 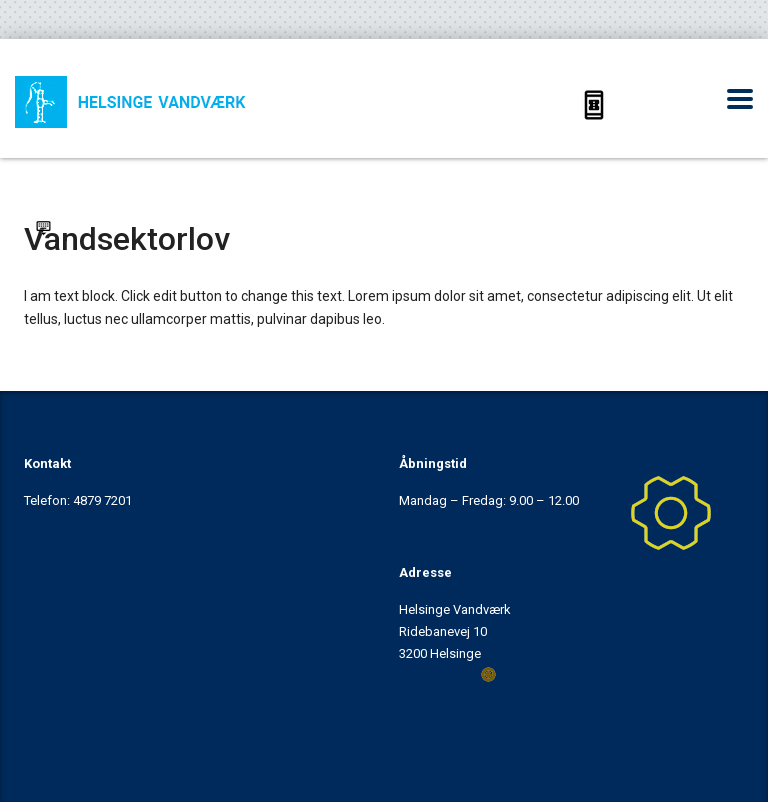 What do you see at coordinates (594, 105) in the screenshot?
I see `book an appointment or reservation online` at bounding box center [594, 105].